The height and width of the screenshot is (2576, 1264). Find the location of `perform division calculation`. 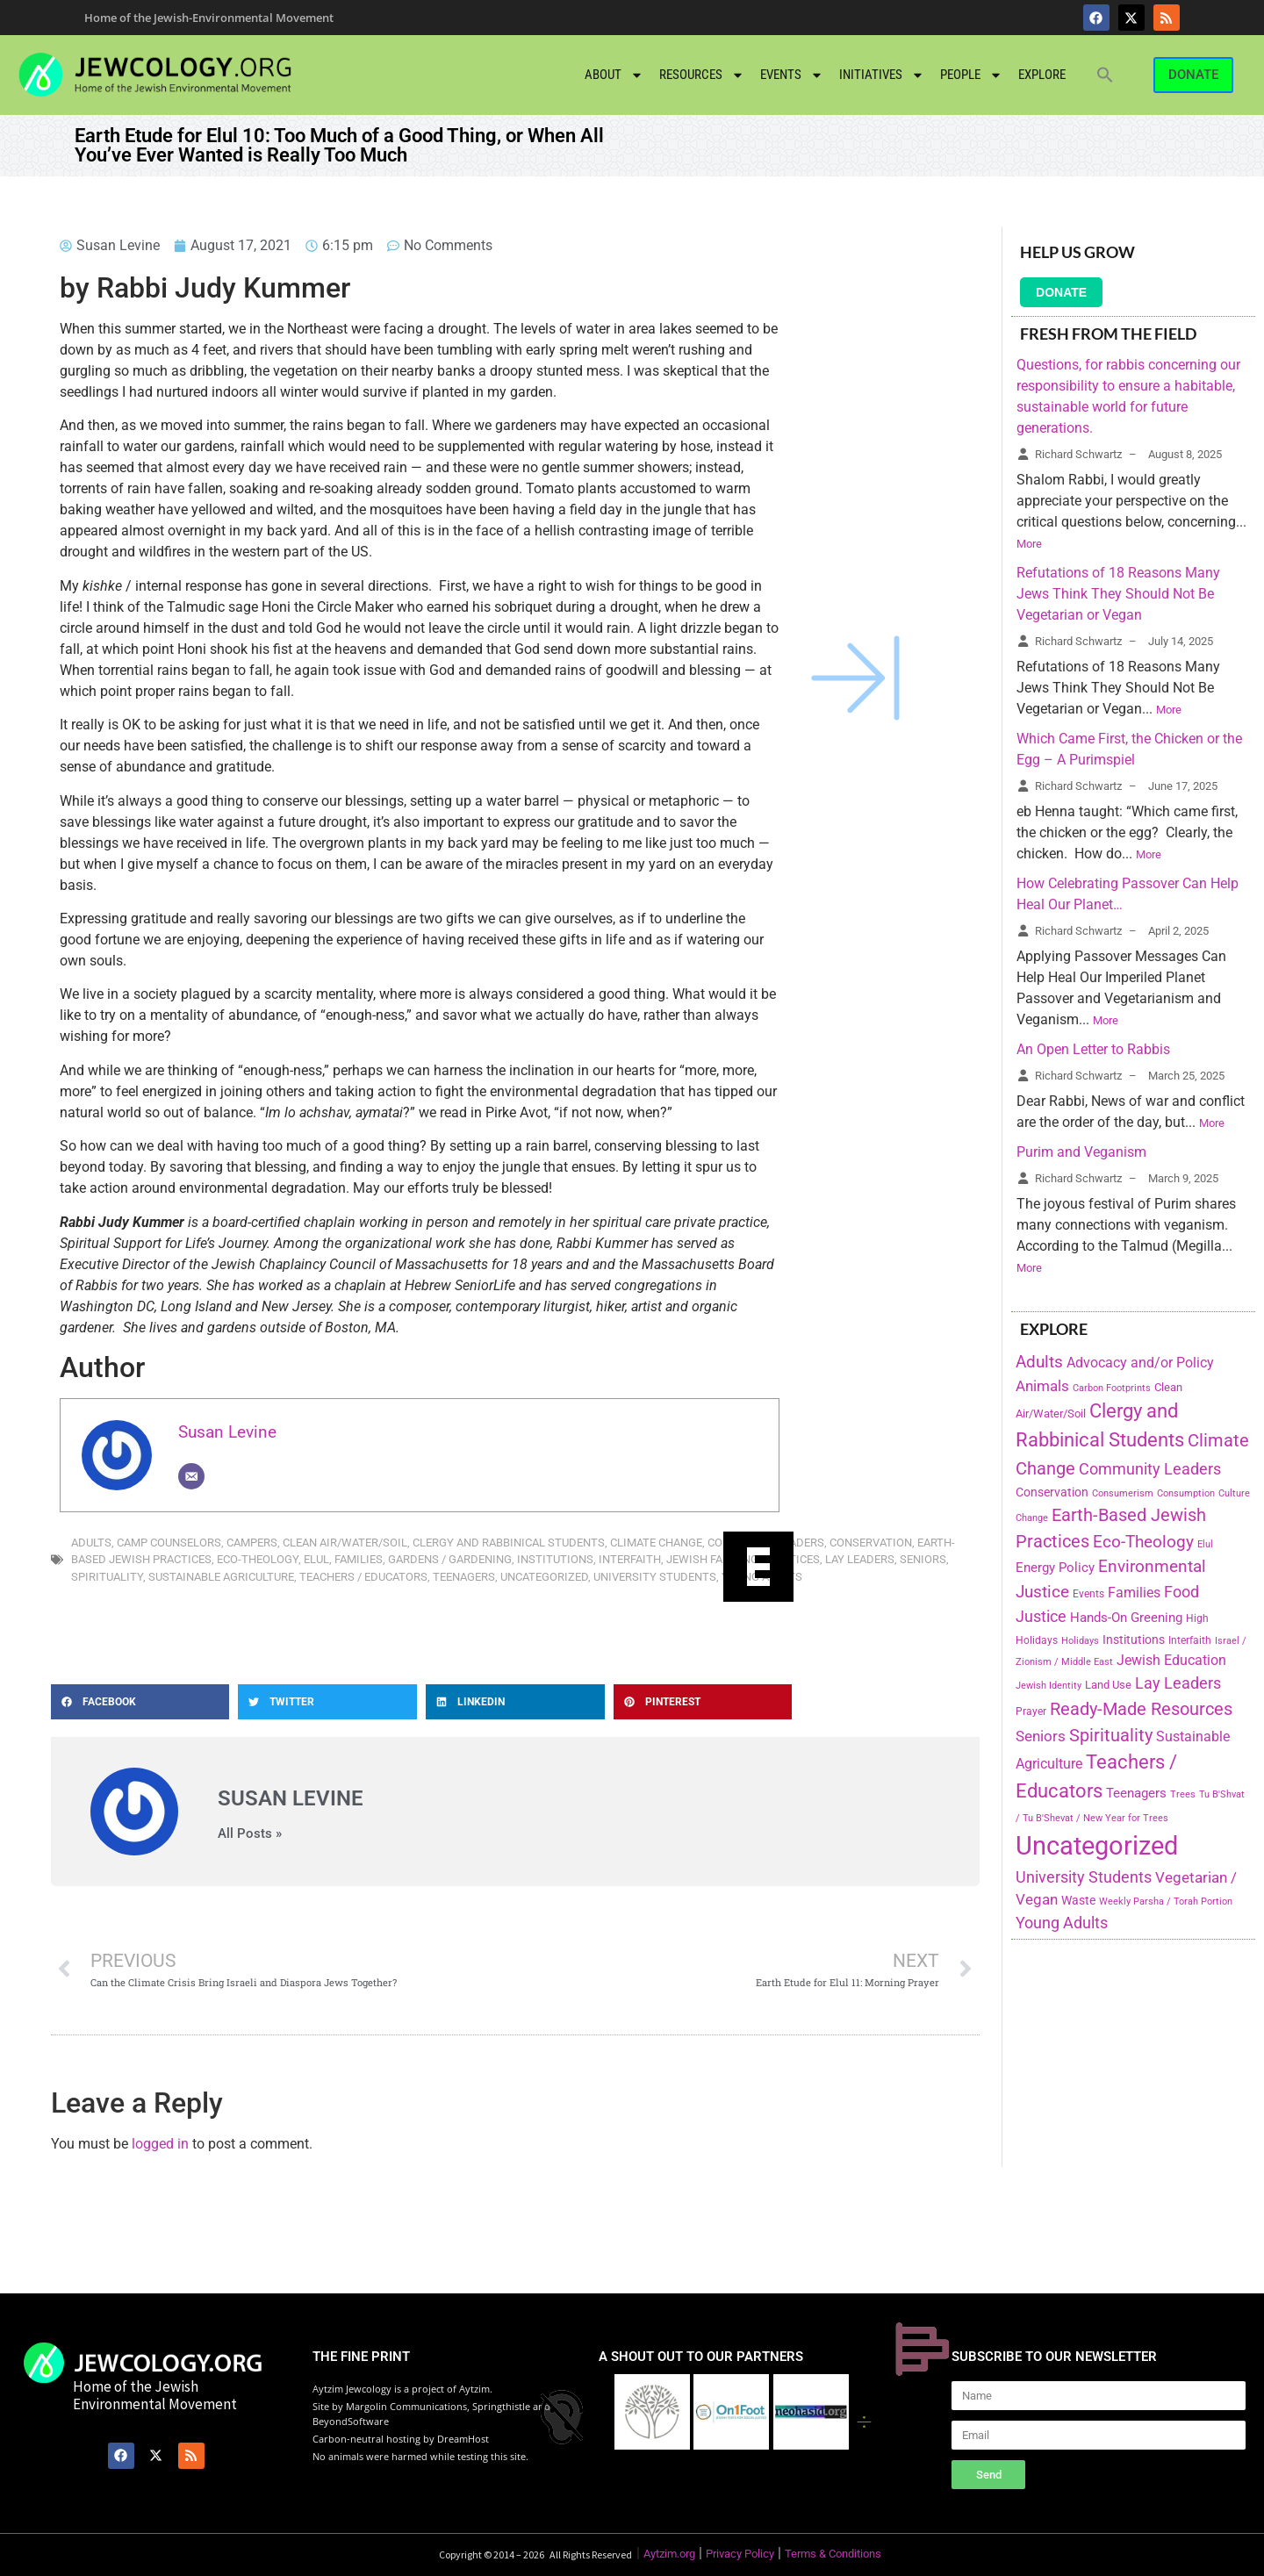

perform division calculation is located at coordinates (864, 2422).